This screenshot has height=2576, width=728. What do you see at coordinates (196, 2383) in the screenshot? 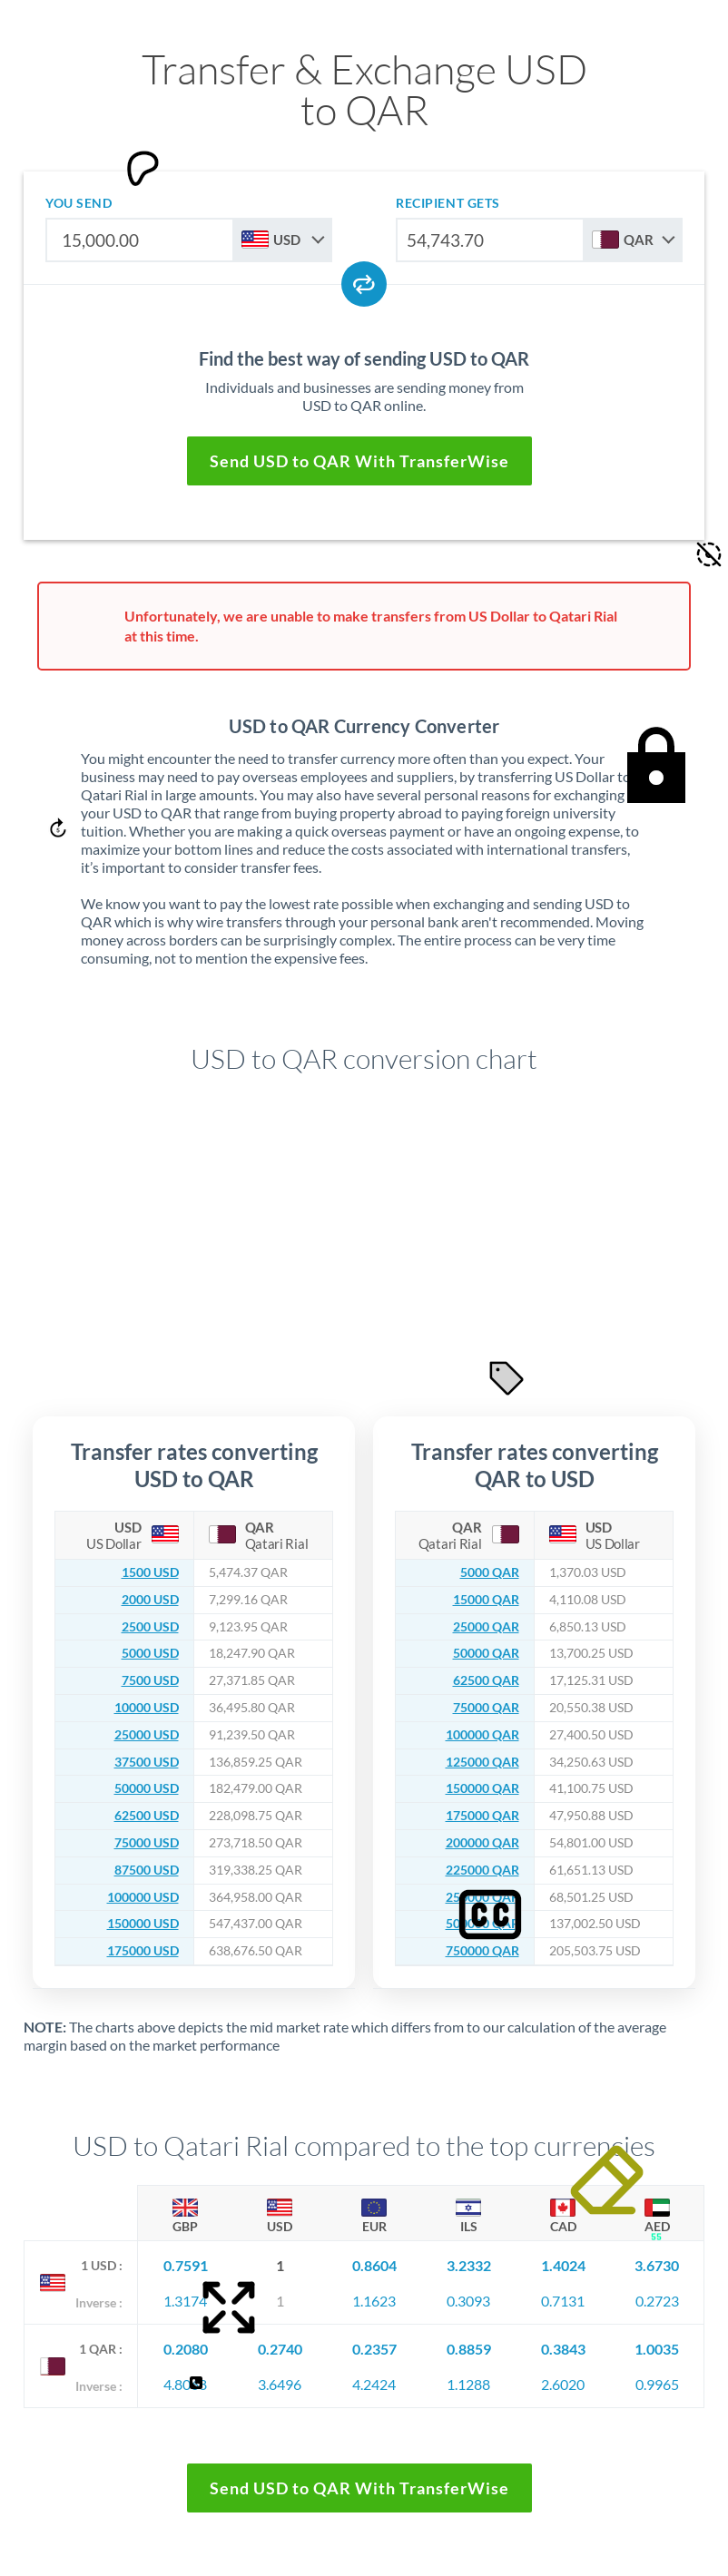
I see `tap to make a phone call` at bounding box center [196, 2383].